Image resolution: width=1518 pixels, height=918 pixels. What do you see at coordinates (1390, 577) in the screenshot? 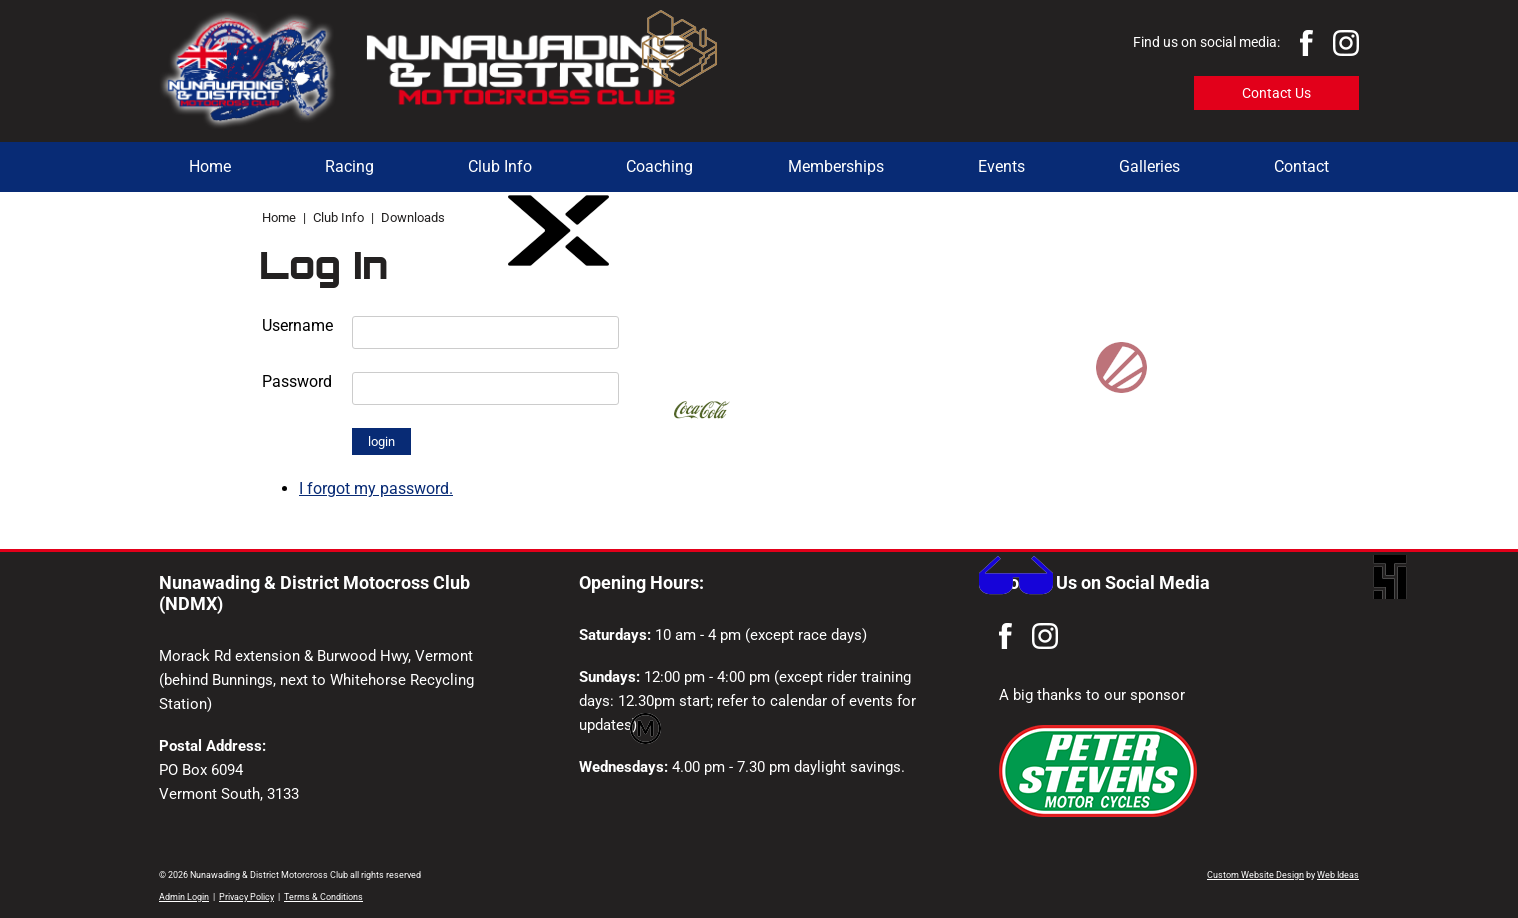
I see `open Google Cloud Composer console` at bounding box center [1390, 577].